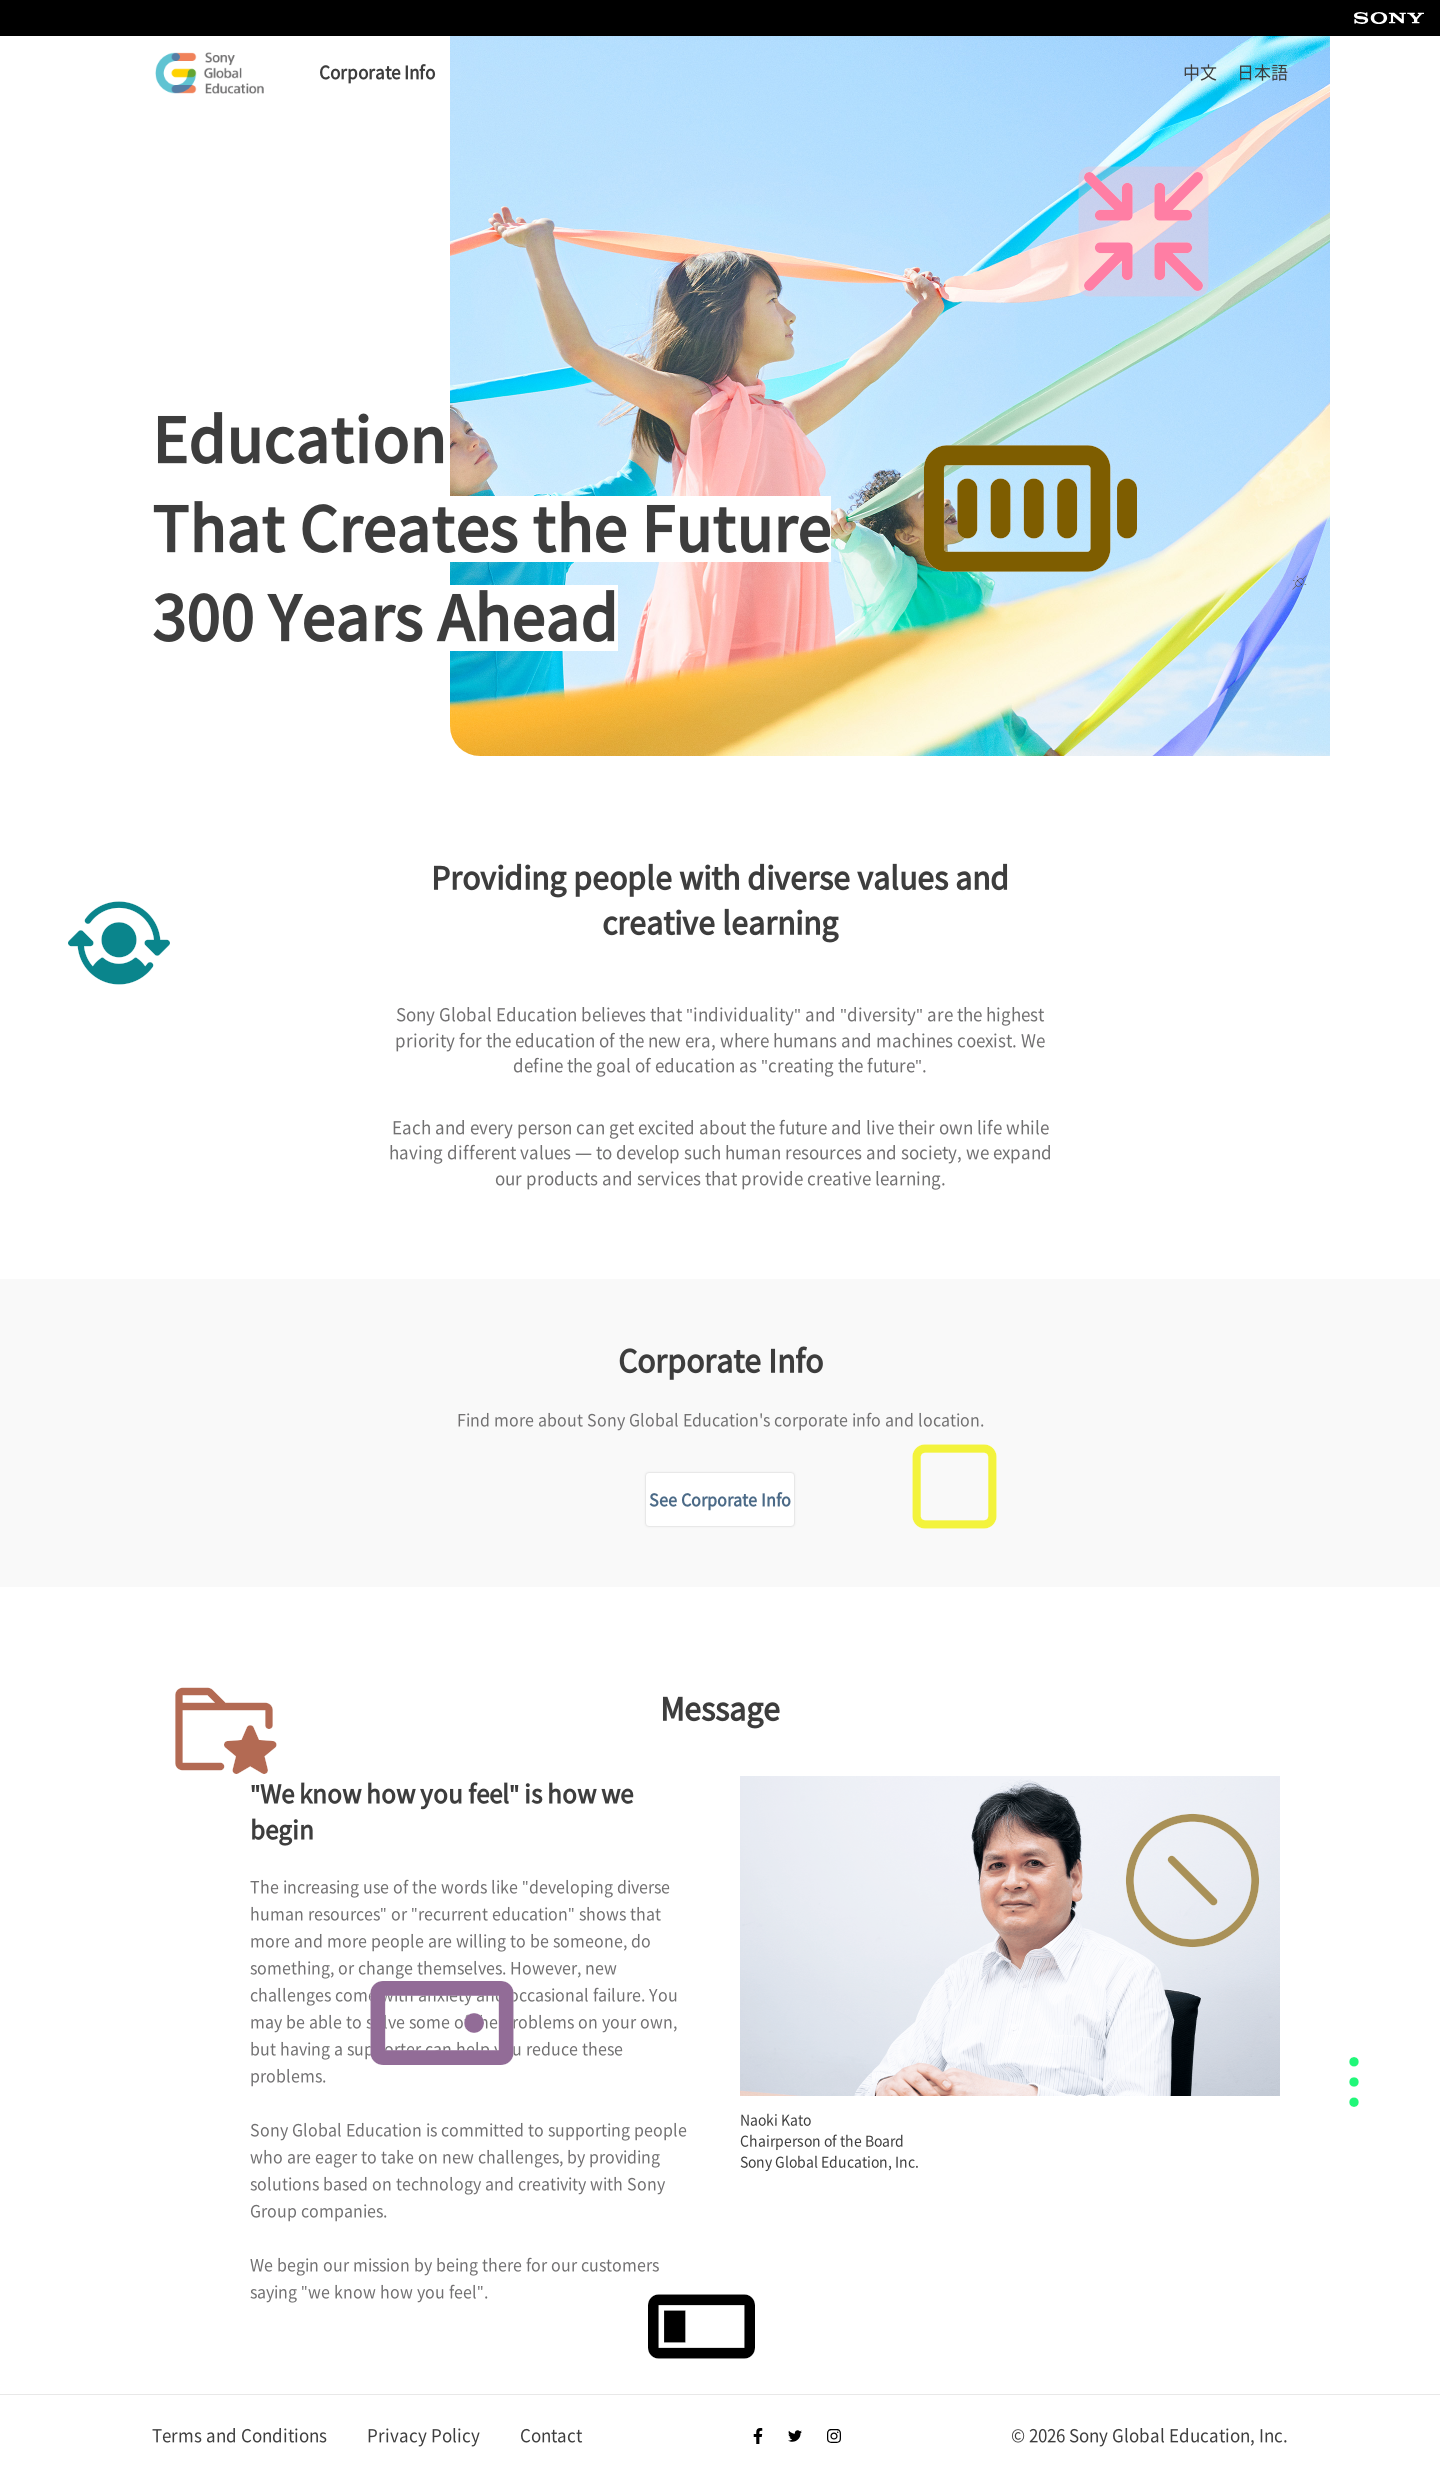 This screenshot has width=1440, height=2477. Describe the element at coordinates (1030, 508) in the screenshot. I see `indicates battery is fully charged` at that location.